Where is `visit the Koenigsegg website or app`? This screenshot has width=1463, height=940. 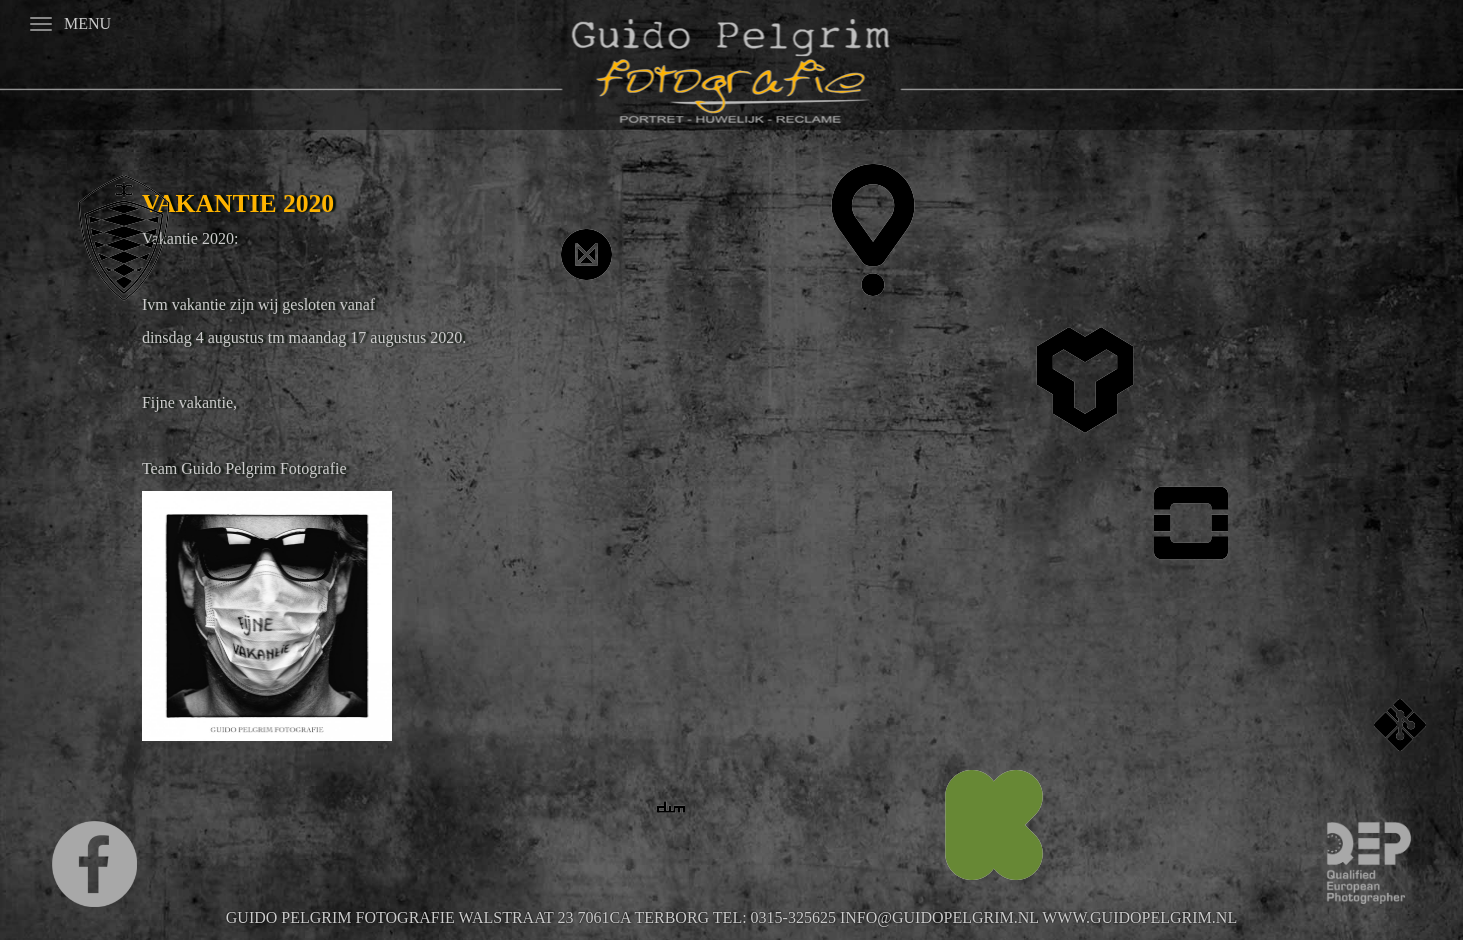 visit the Koenigsegg website or app is located at coordinates (124, 238).